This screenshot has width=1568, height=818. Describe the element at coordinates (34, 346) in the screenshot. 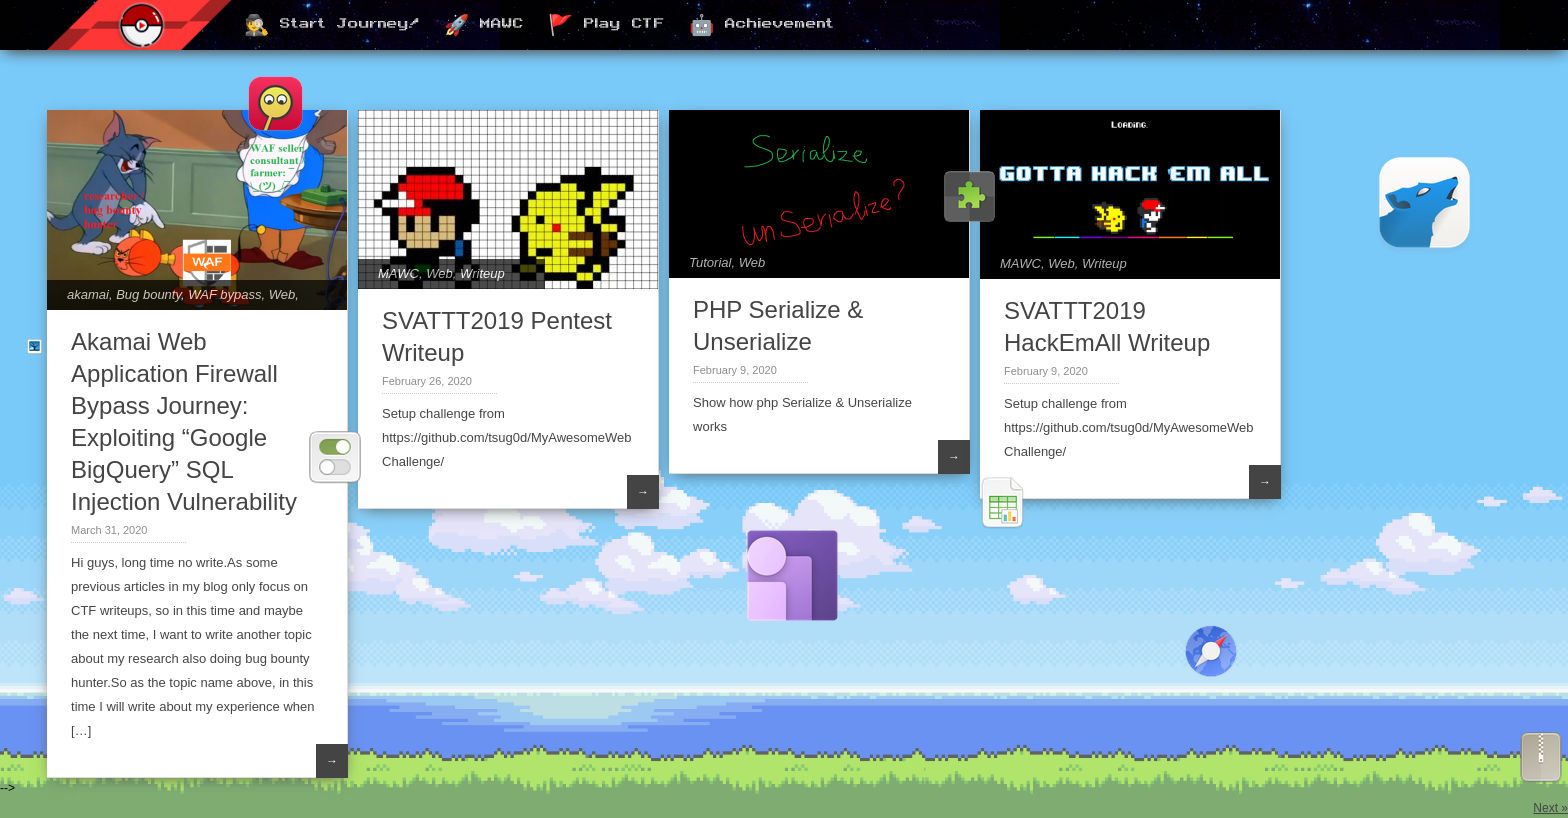

I see `open shotwell photo manager` at that location.